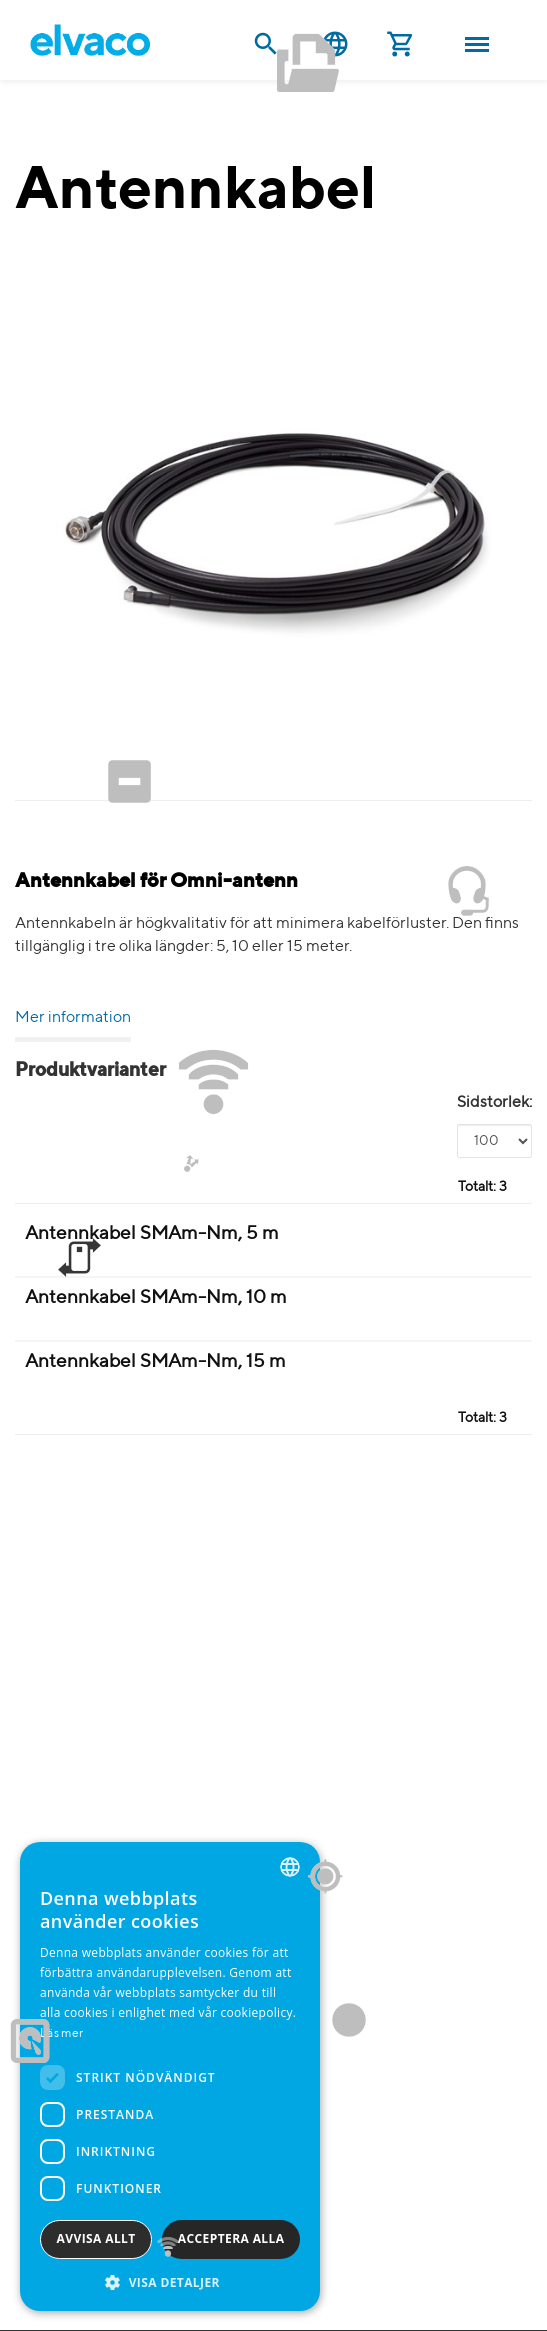  Describe the element at coordinates (168, 2246) in the screenshot. I see `indicates moderate wireless signal strength` at that location.